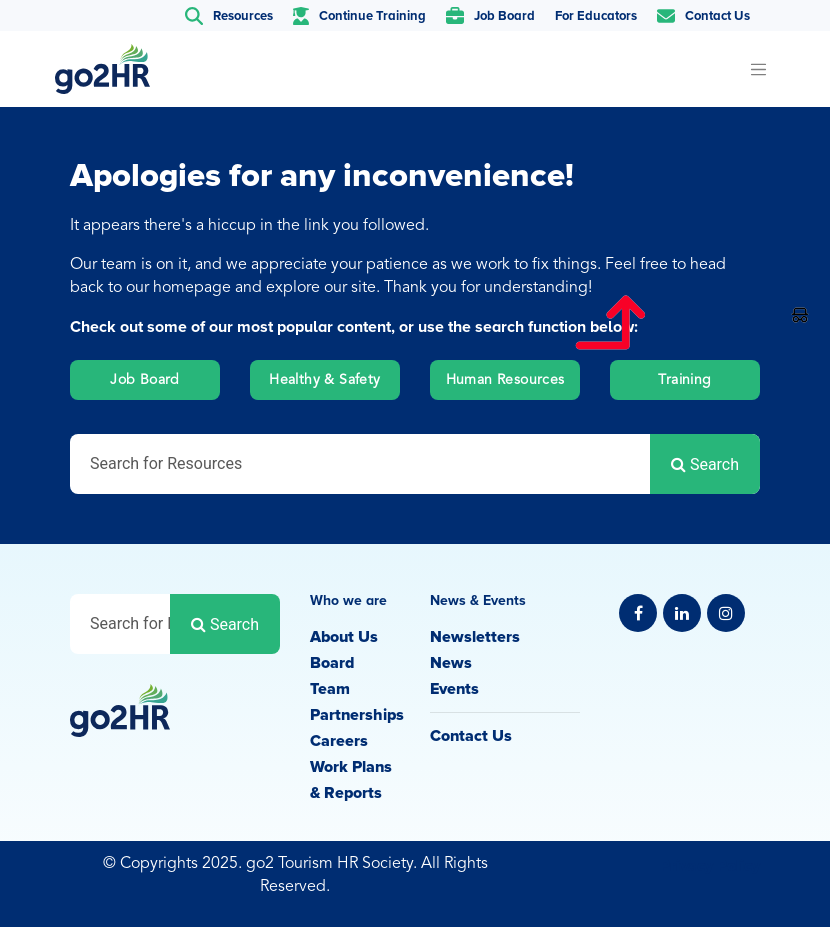 Image resolution: width=830 pixels, height=927 pixels. I want to click on enable incognito or private browsing mode, so click(800, 315).